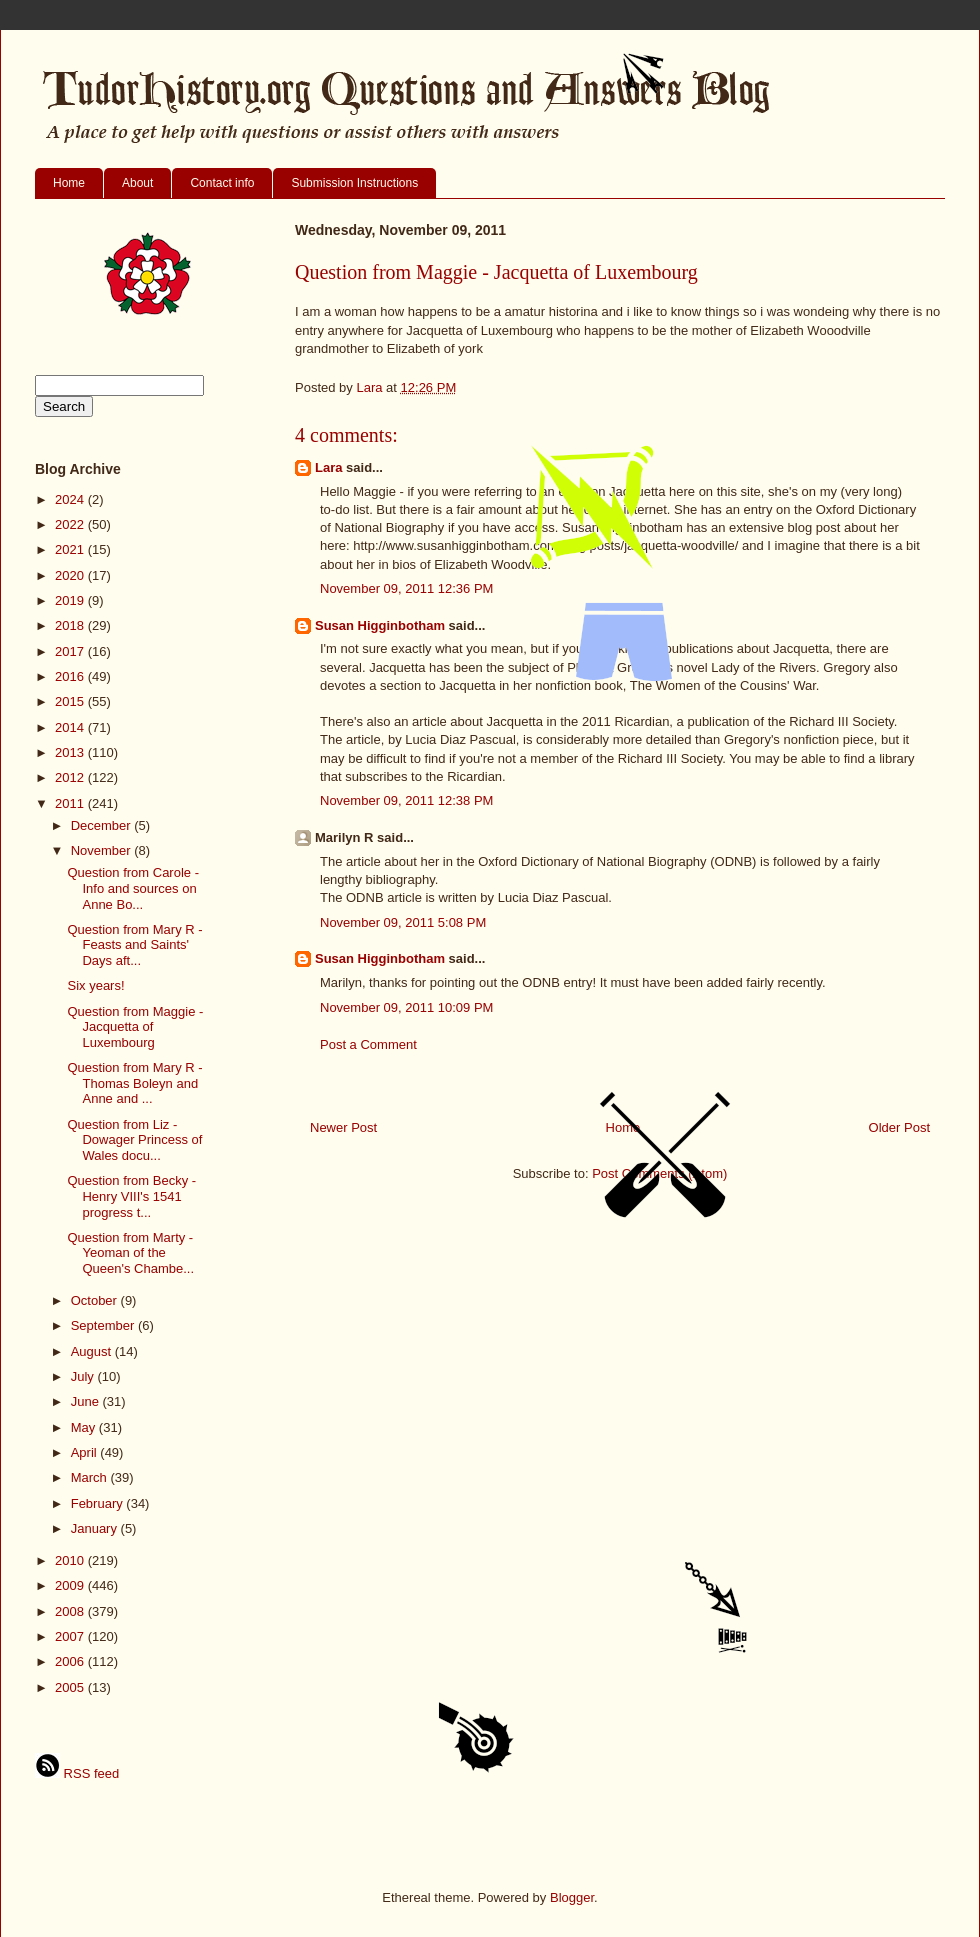 The image size is (980, 1937). I want to click on cut or slice content into sections, so click(476, 1735).